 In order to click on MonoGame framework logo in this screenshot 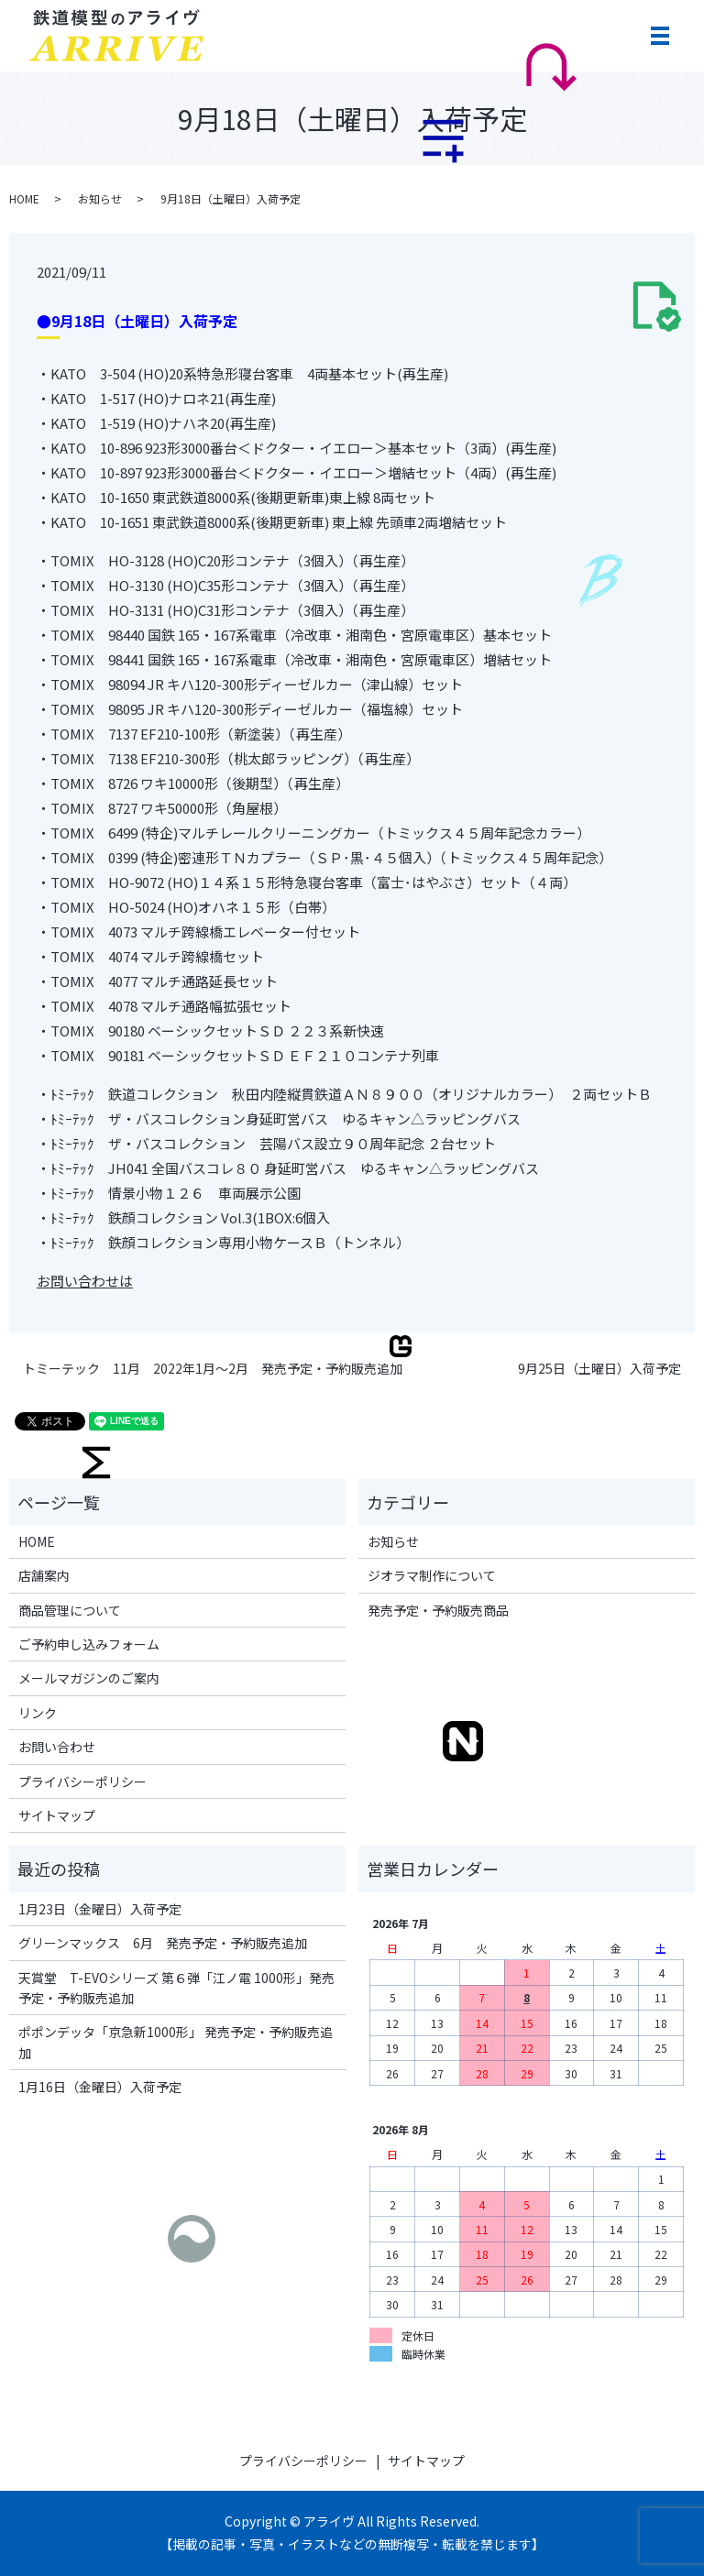, I will do `click(401, 1346)`.